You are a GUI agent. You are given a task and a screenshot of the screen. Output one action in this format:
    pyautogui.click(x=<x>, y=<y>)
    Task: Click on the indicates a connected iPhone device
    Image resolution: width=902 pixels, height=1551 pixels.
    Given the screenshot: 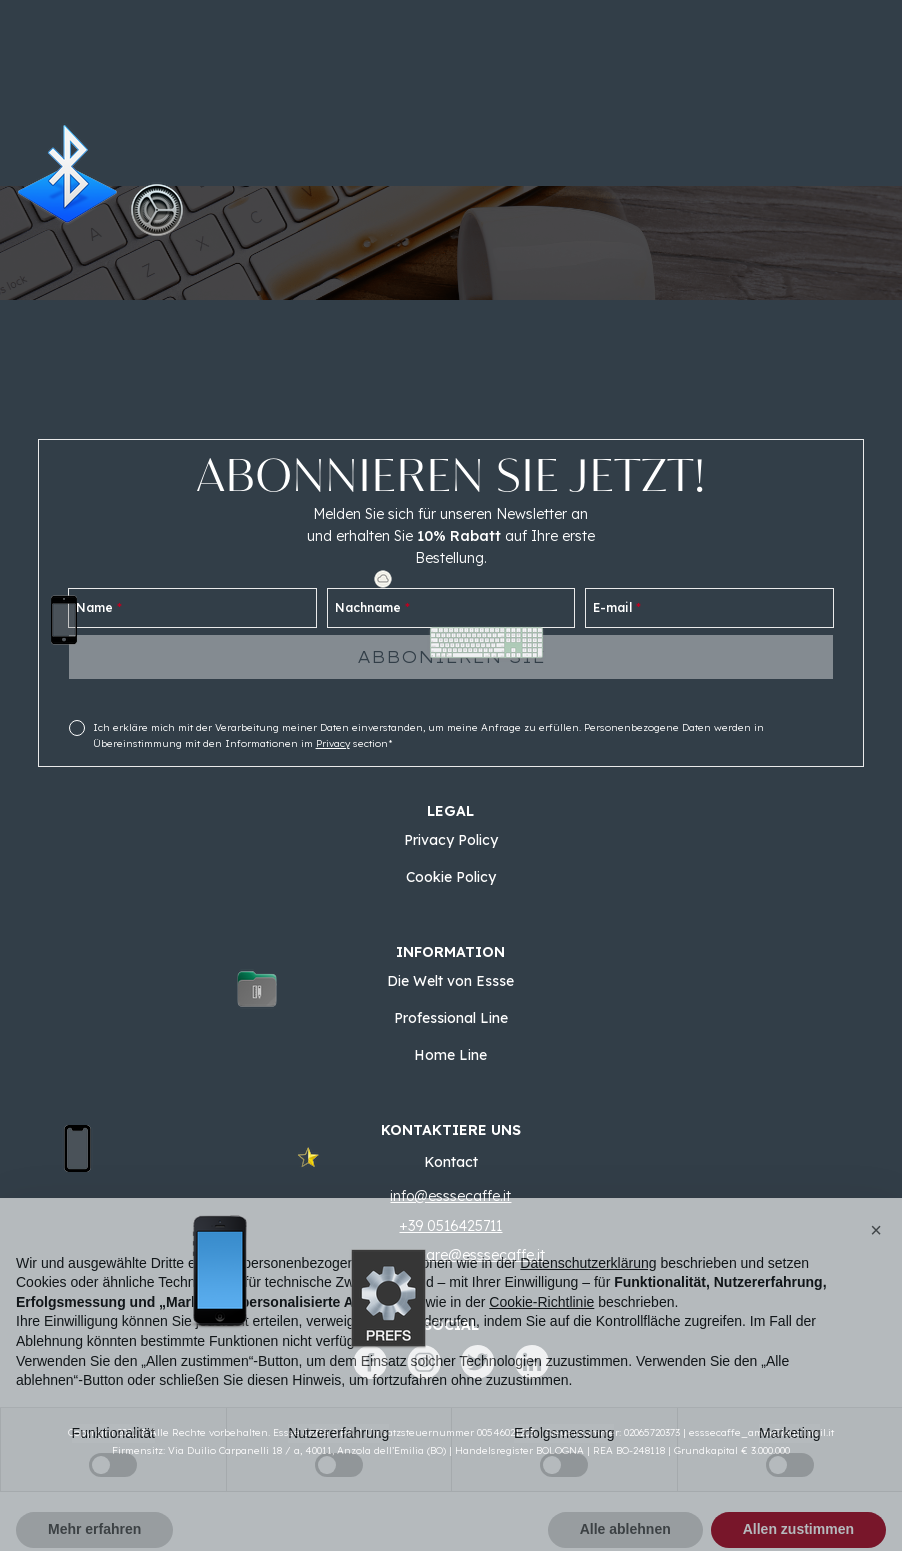 What is the action you would take?
    pyautogui.click(x=220, y=1272)
    